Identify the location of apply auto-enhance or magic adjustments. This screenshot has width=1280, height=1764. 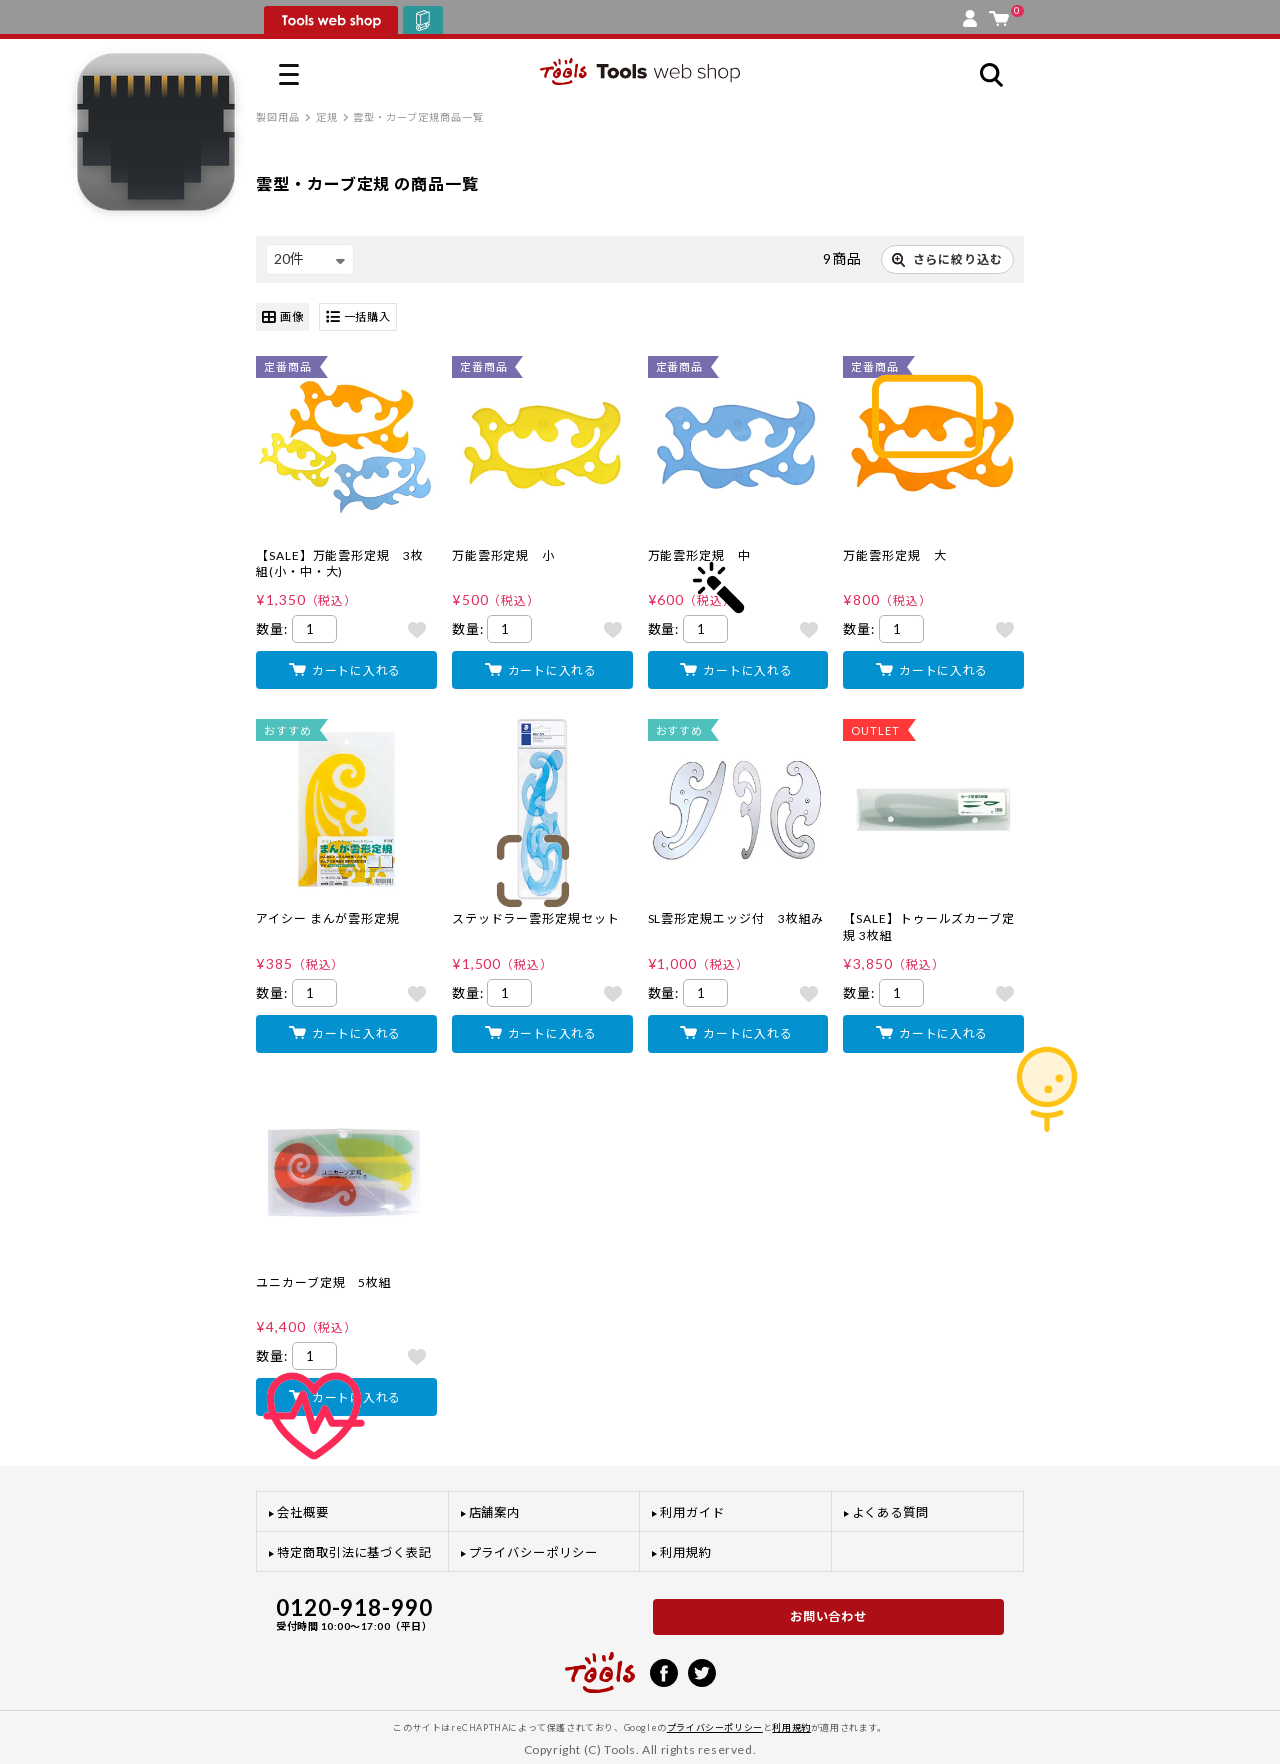
(719, 588).